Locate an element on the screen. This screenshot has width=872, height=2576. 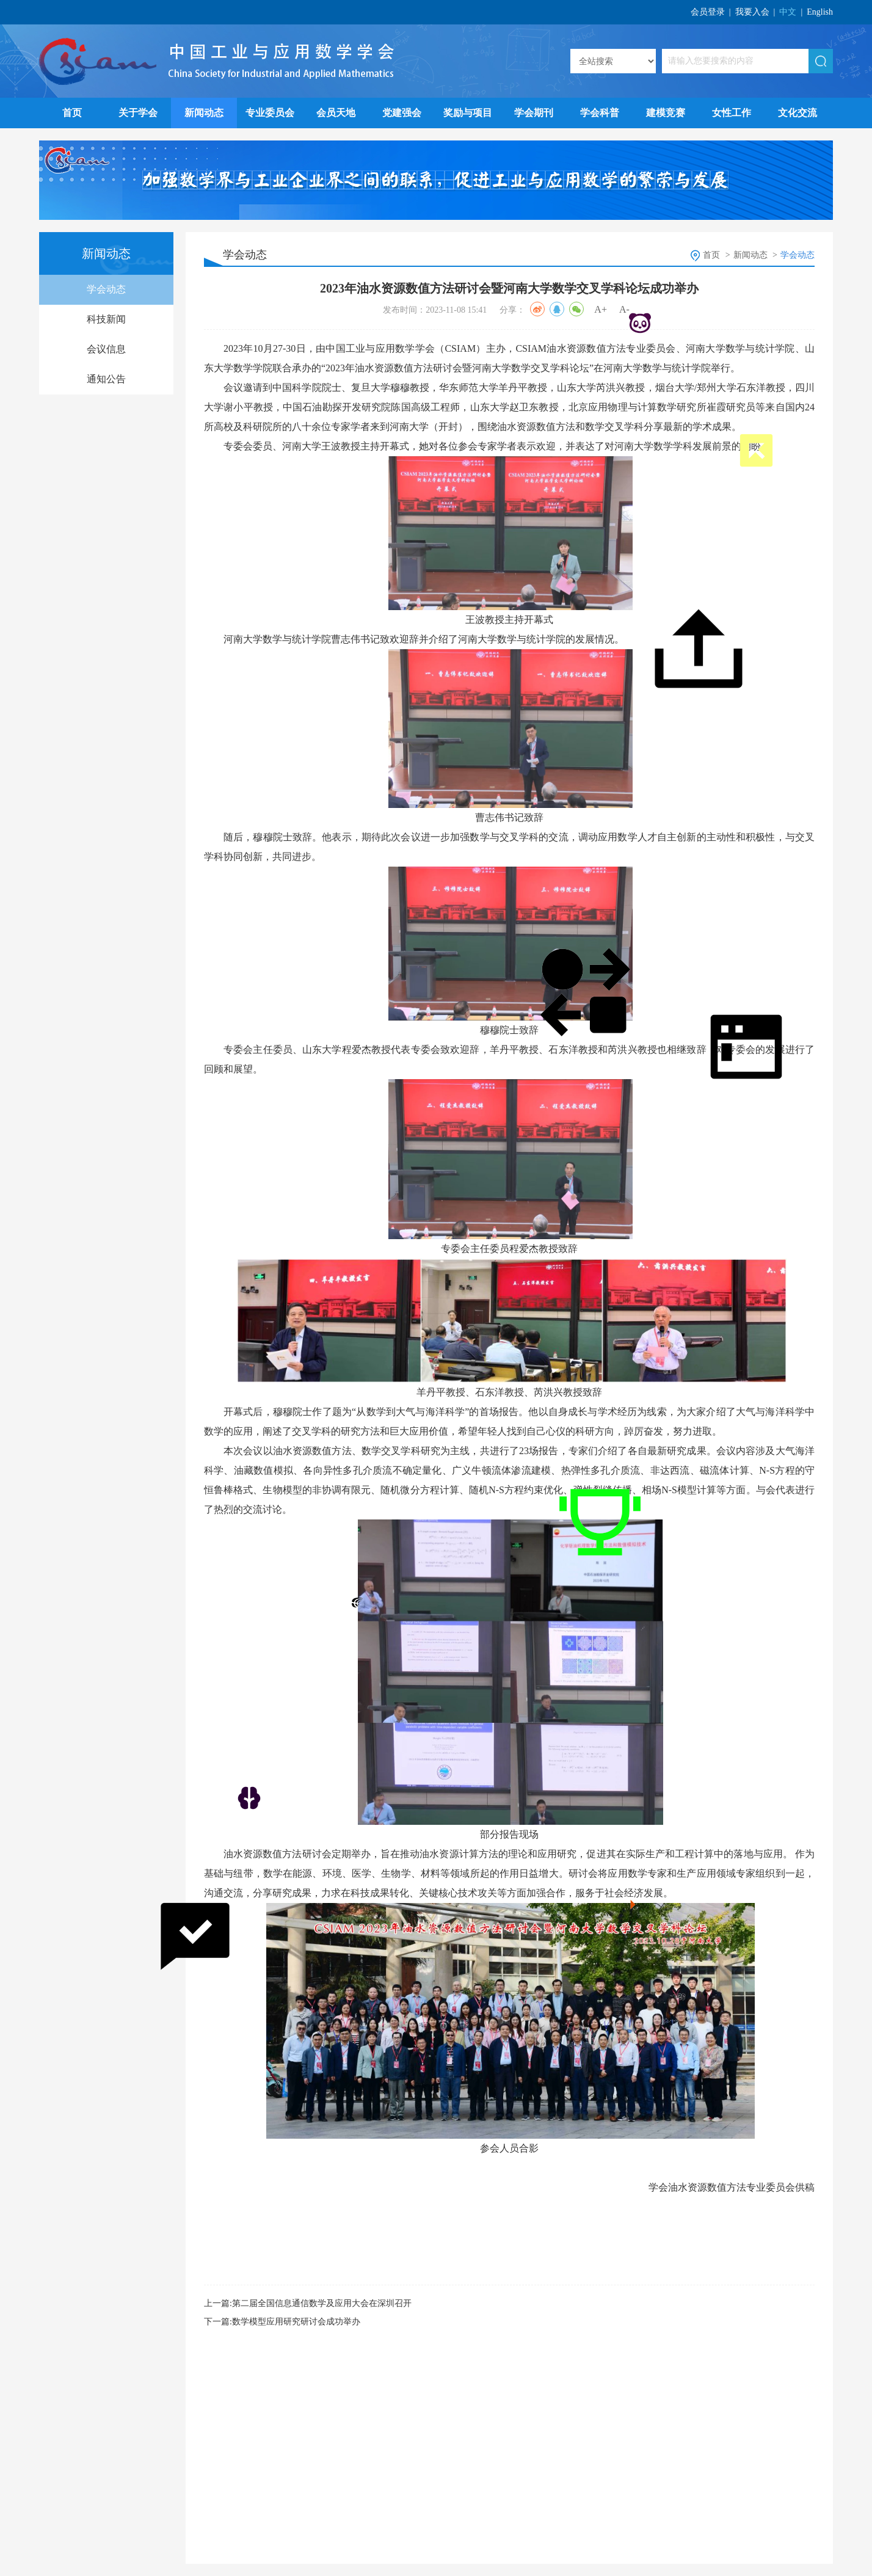
navigate back to previous section is located at coordinates (756, 450).